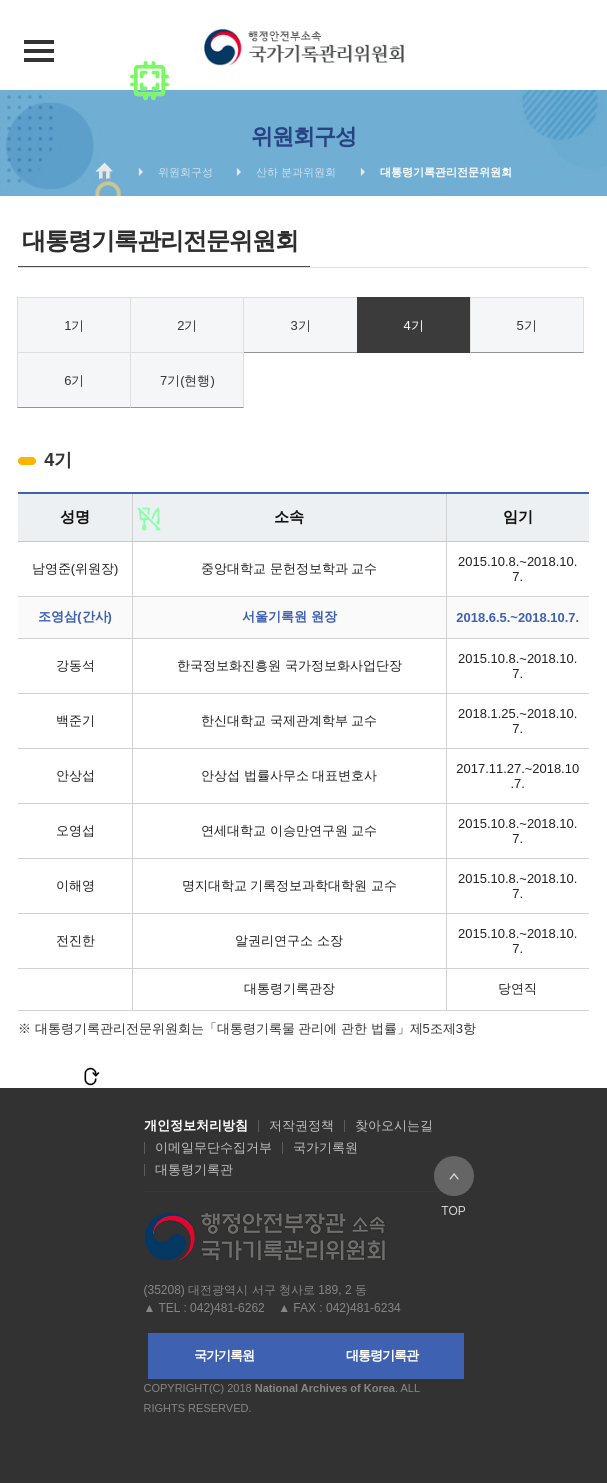 The width and height of the screenshot is (607, 1483). I want to click on refresh or reload content, so click(90, 1076).